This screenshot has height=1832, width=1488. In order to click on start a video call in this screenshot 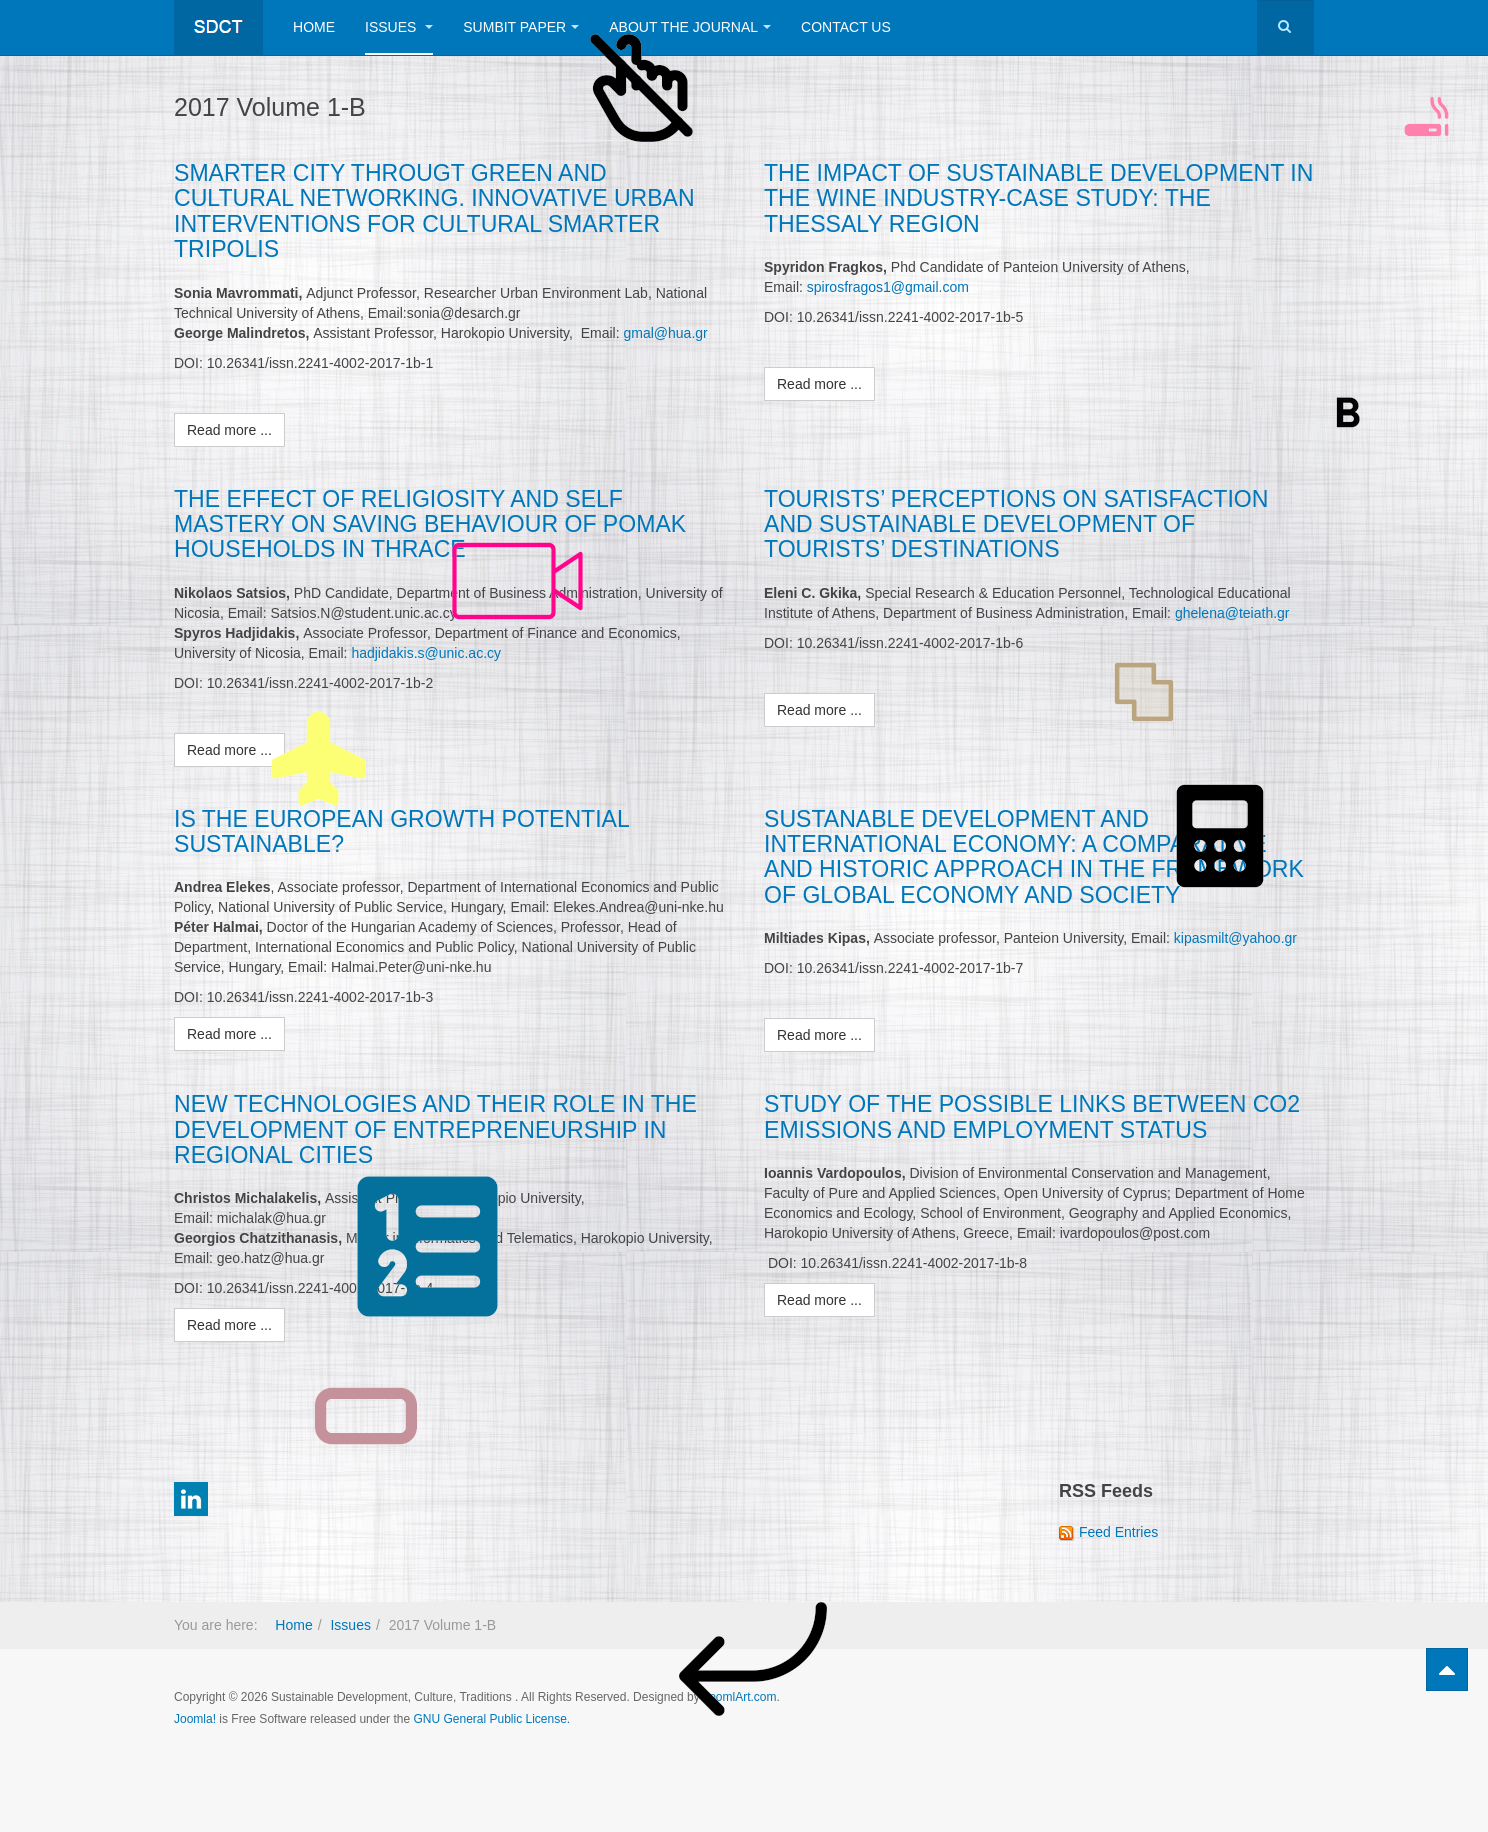, I will do `click(513, 581)`.